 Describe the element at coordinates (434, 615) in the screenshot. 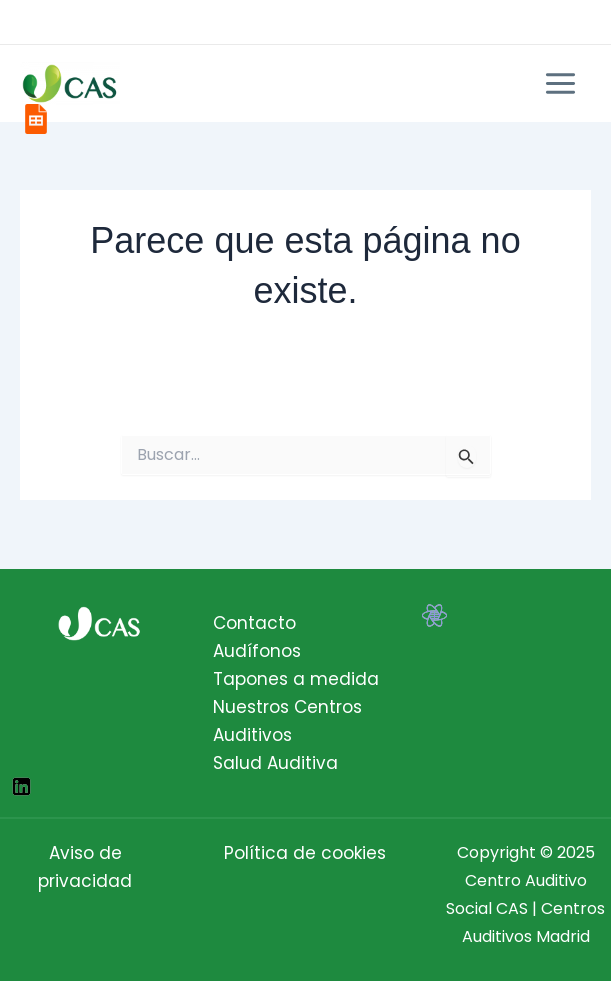

I see `react table library logo` at that location.